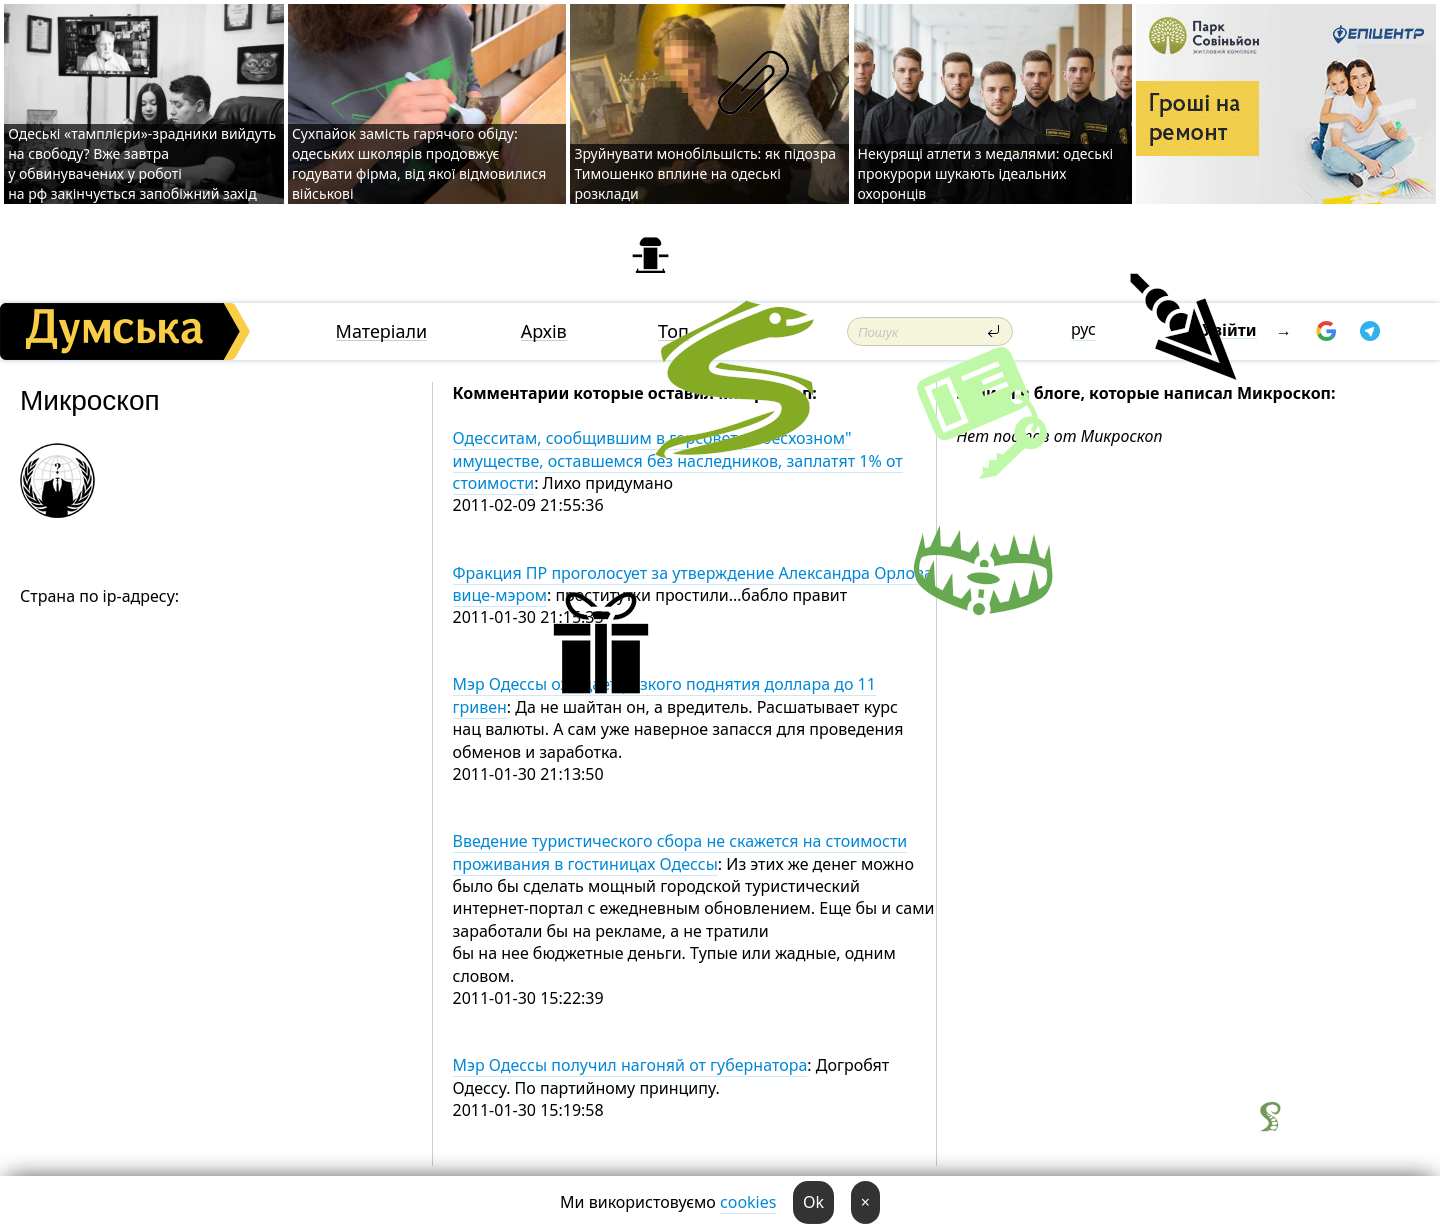 This screenshot has height=1226, width=1440. Describe the element at coordinates (1270, 1117) in the screenshot. I see `represents a sea creature or kraken enemy type` at that location.